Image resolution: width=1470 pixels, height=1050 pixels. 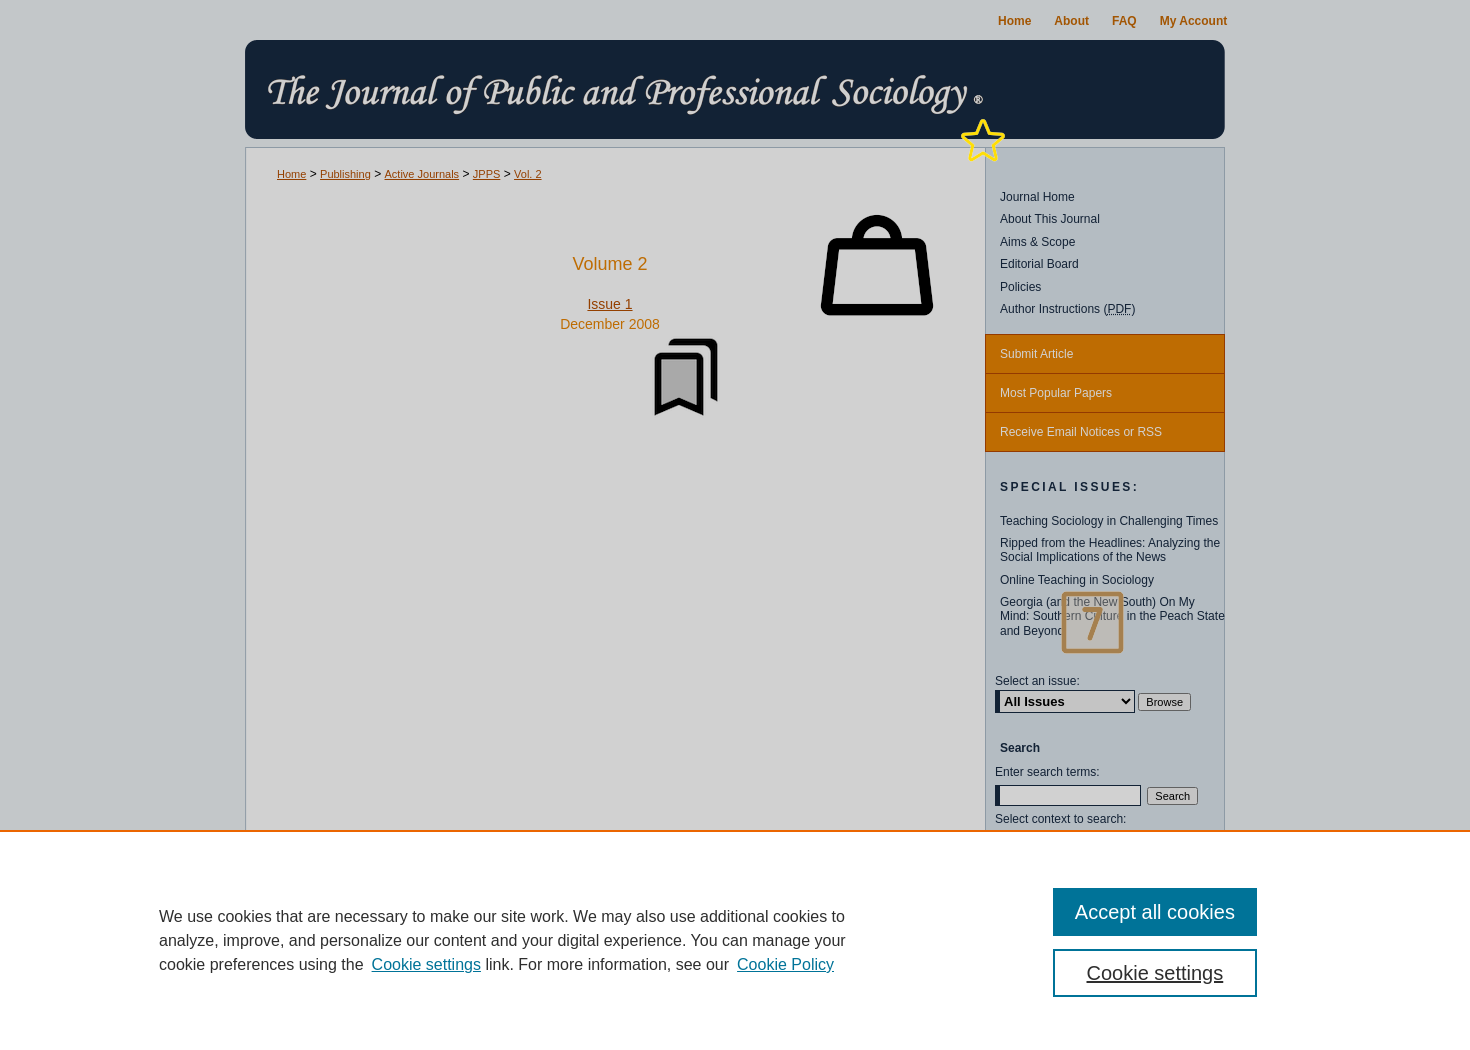 What do you see at coordinates (686, 377) in the screenshot?
I see `view your saved bookmarks` at bounding box center [686, 377].